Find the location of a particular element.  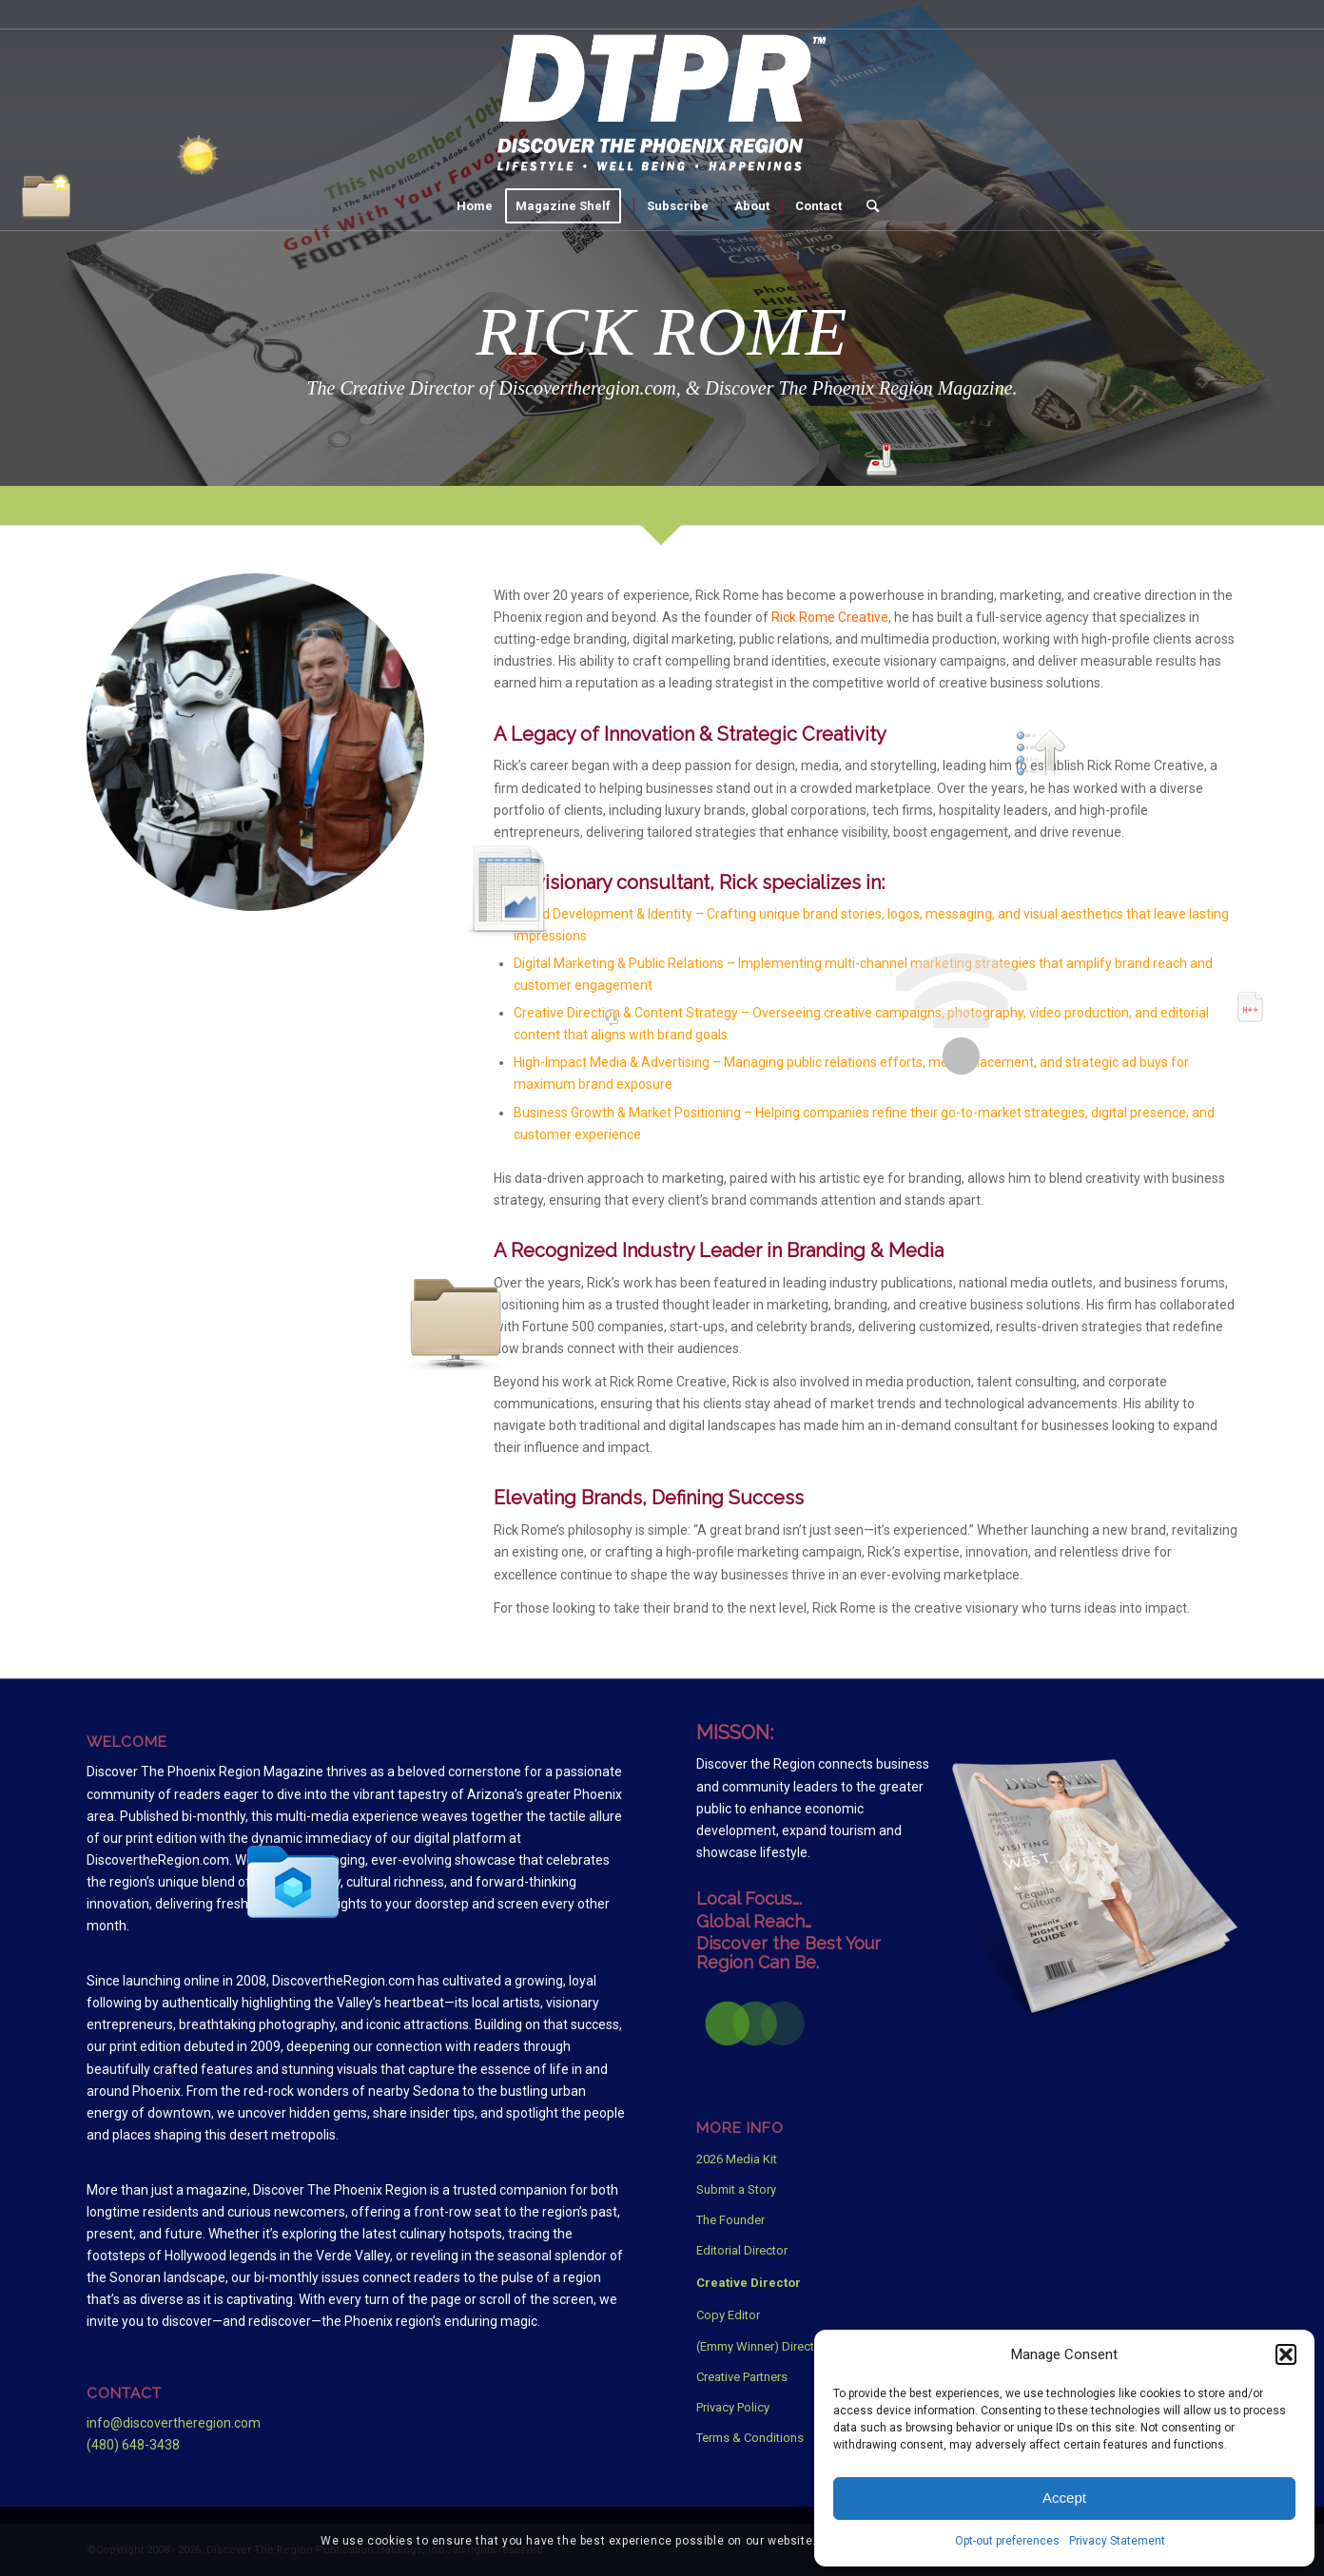

indicates weak wireless network signal strength is located at coordinates (961, 1009).